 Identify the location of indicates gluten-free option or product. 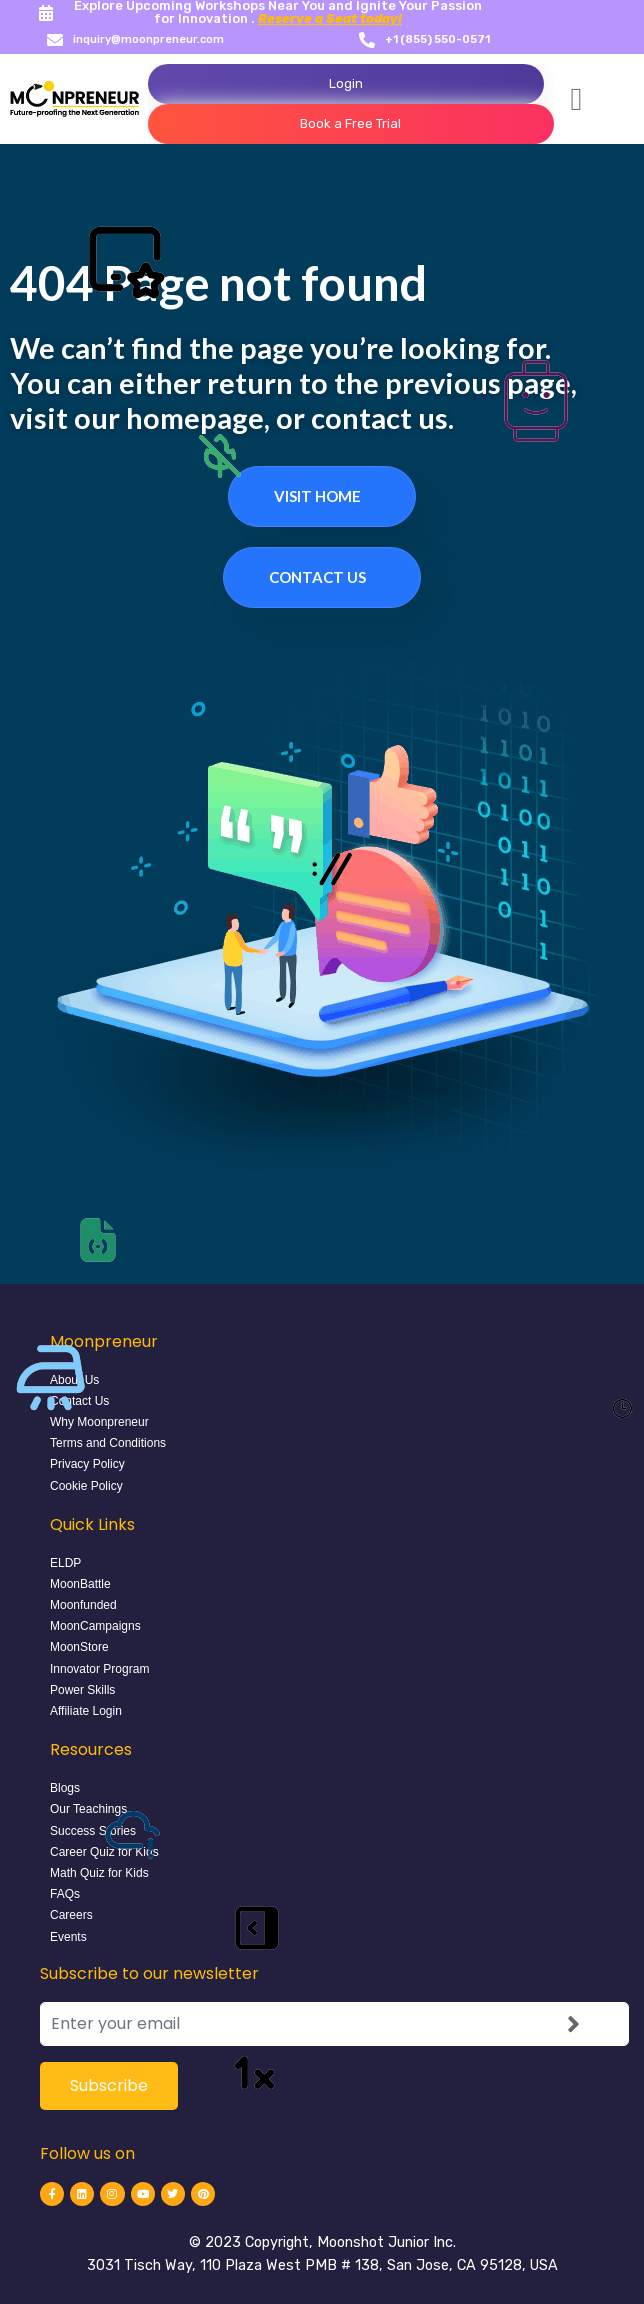
(220, 456).